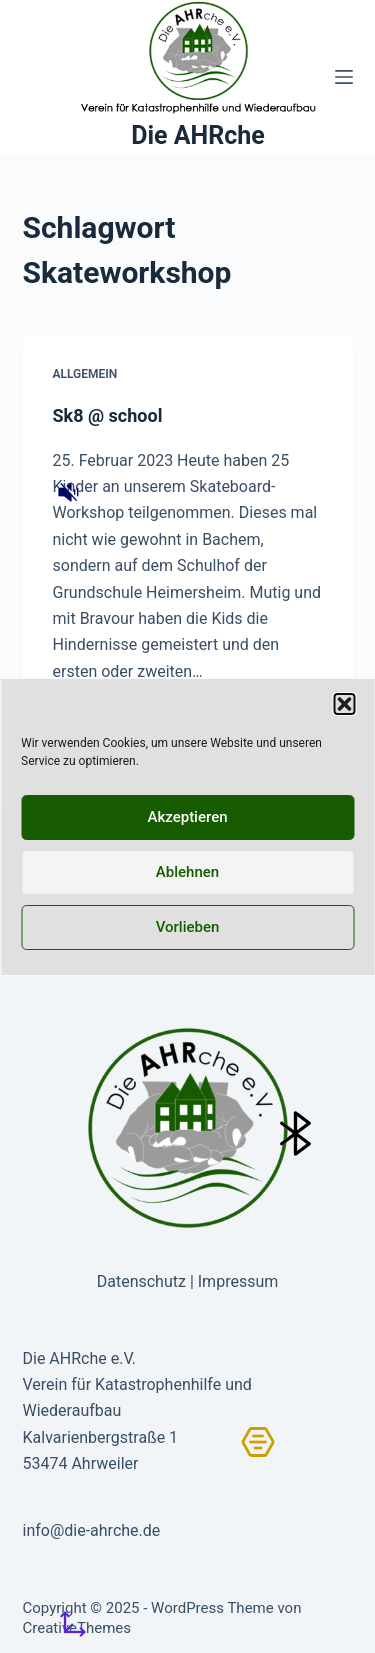 Image resolution: width=375 pixels, height=1653 pixels. Describe the element at coordinates (68, 492) in the screenshot. I see `mute audio or sound` at that location.